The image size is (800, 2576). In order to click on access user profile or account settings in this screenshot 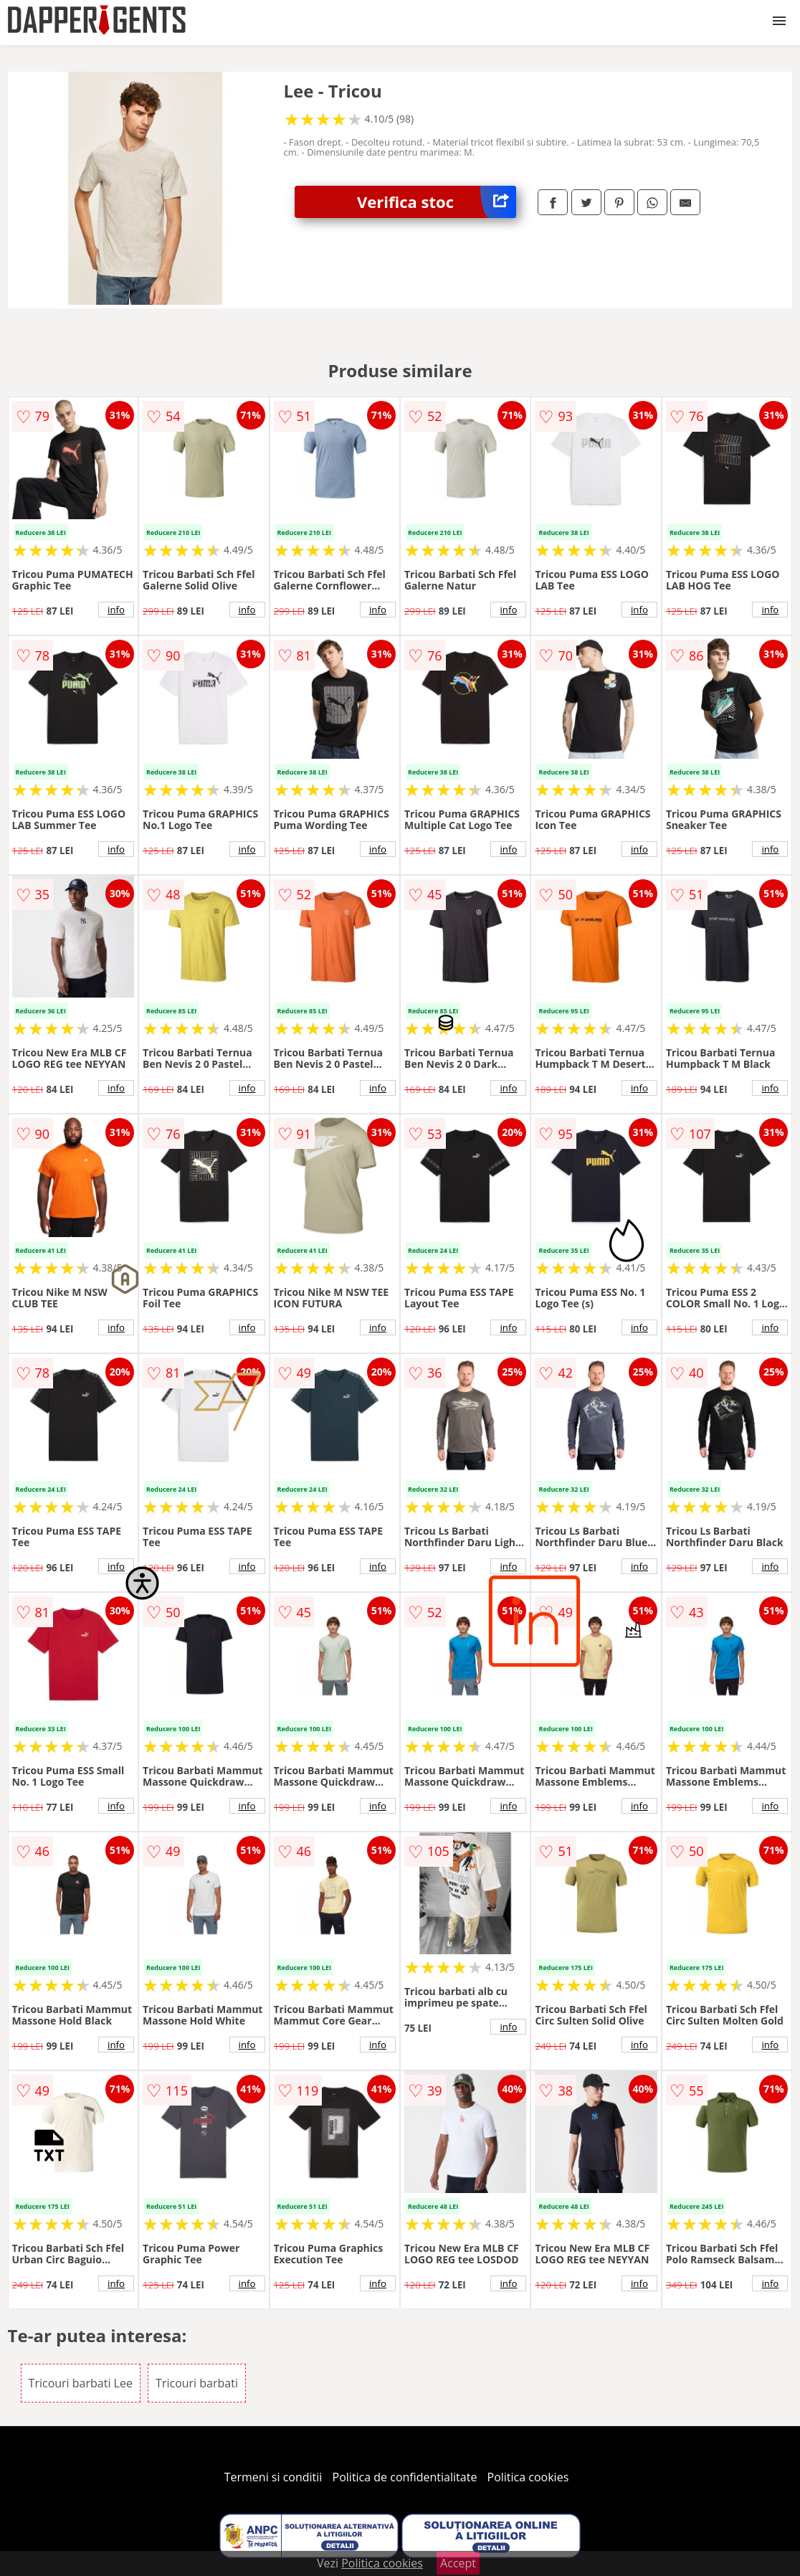, I will do `click(142, 1583)`.